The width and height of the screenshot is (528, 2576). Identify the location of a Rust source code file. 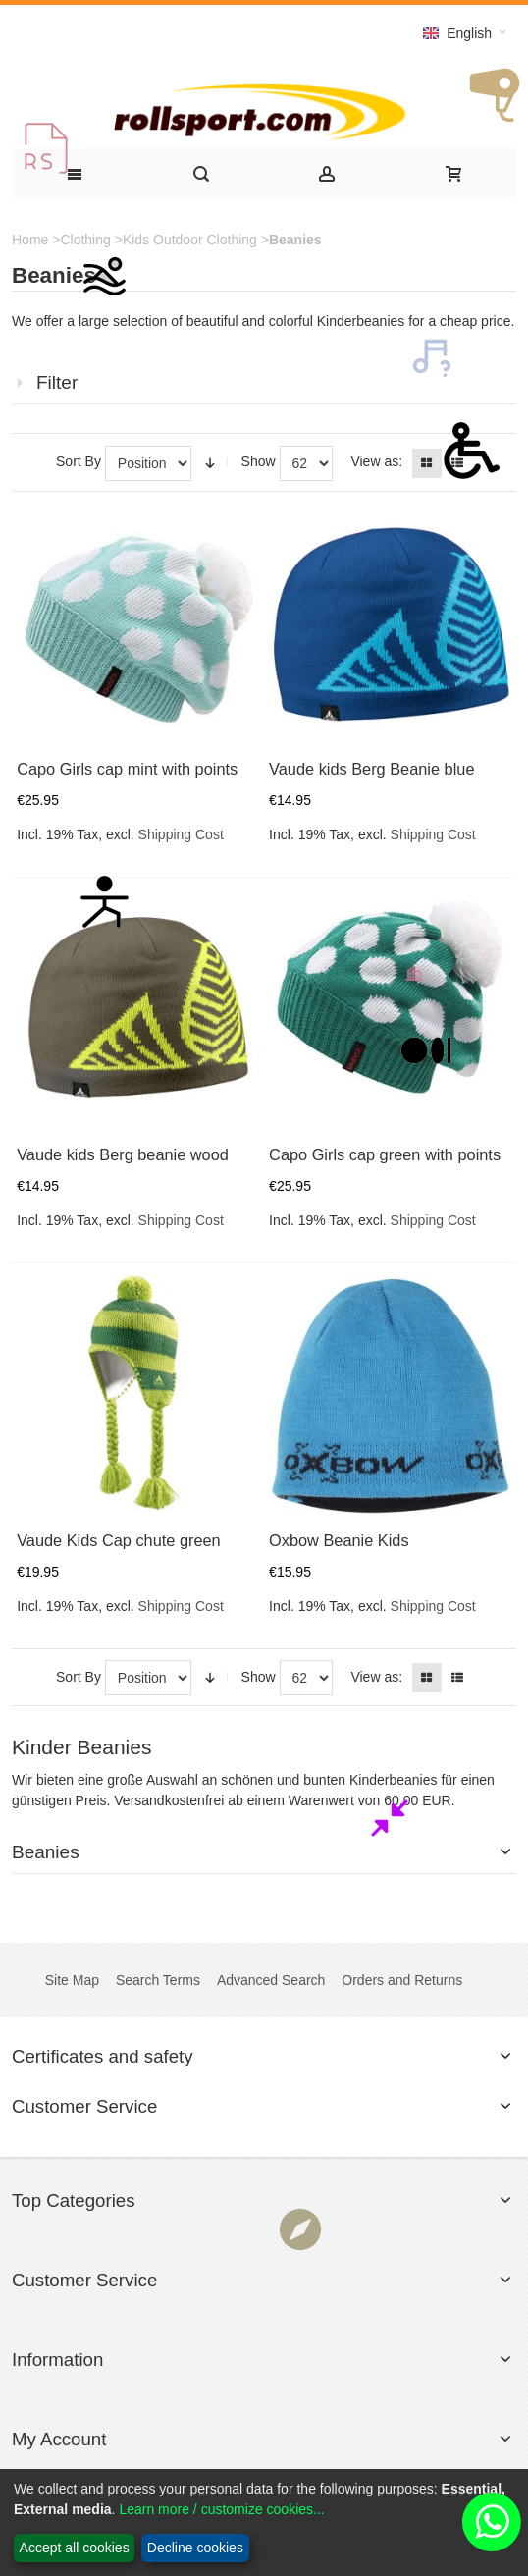
(46, 148).